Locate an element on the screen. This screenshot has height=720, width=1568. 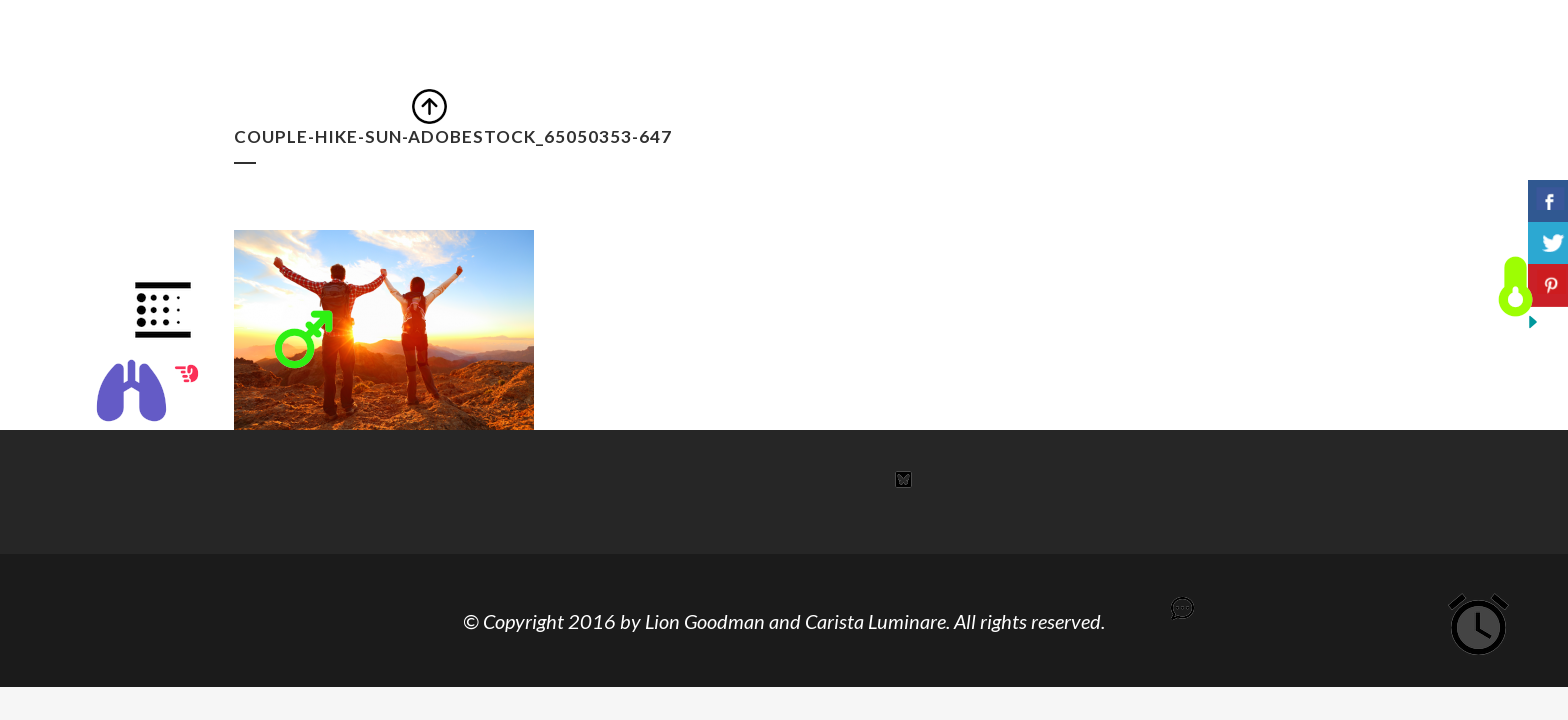
open the comments section is located at coordinates (1182, 608).